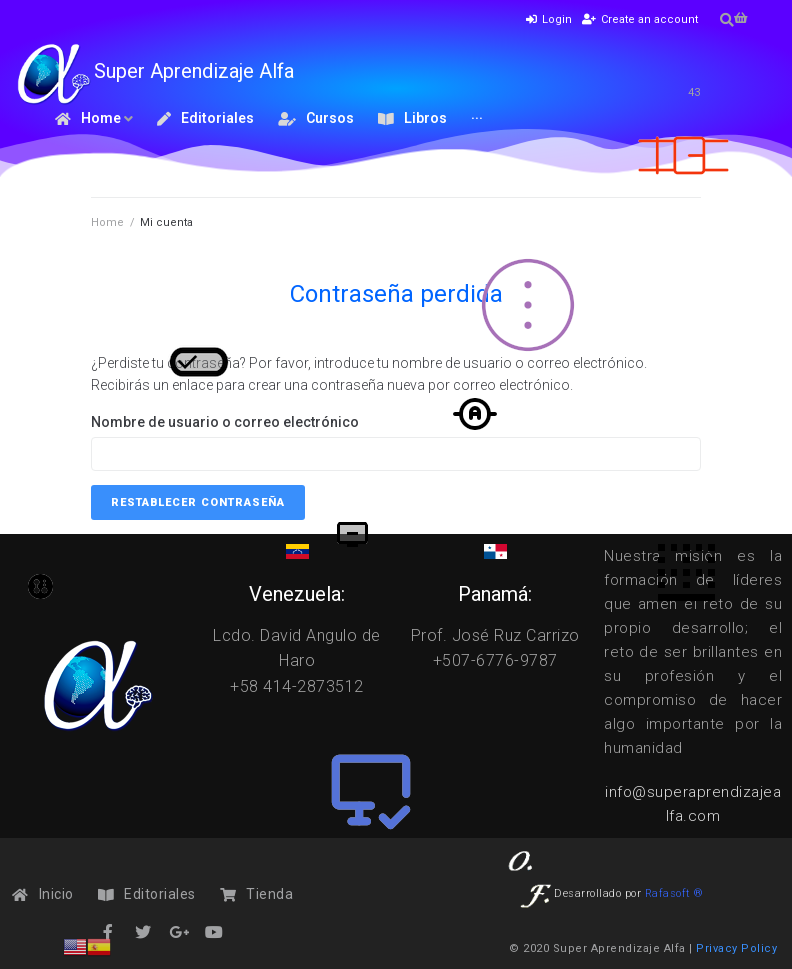 The width and height of the screenshot is (792, 969). Describe the element at coordinates (371, 790) in the screenshot. I see `device successfully connected` at that location.